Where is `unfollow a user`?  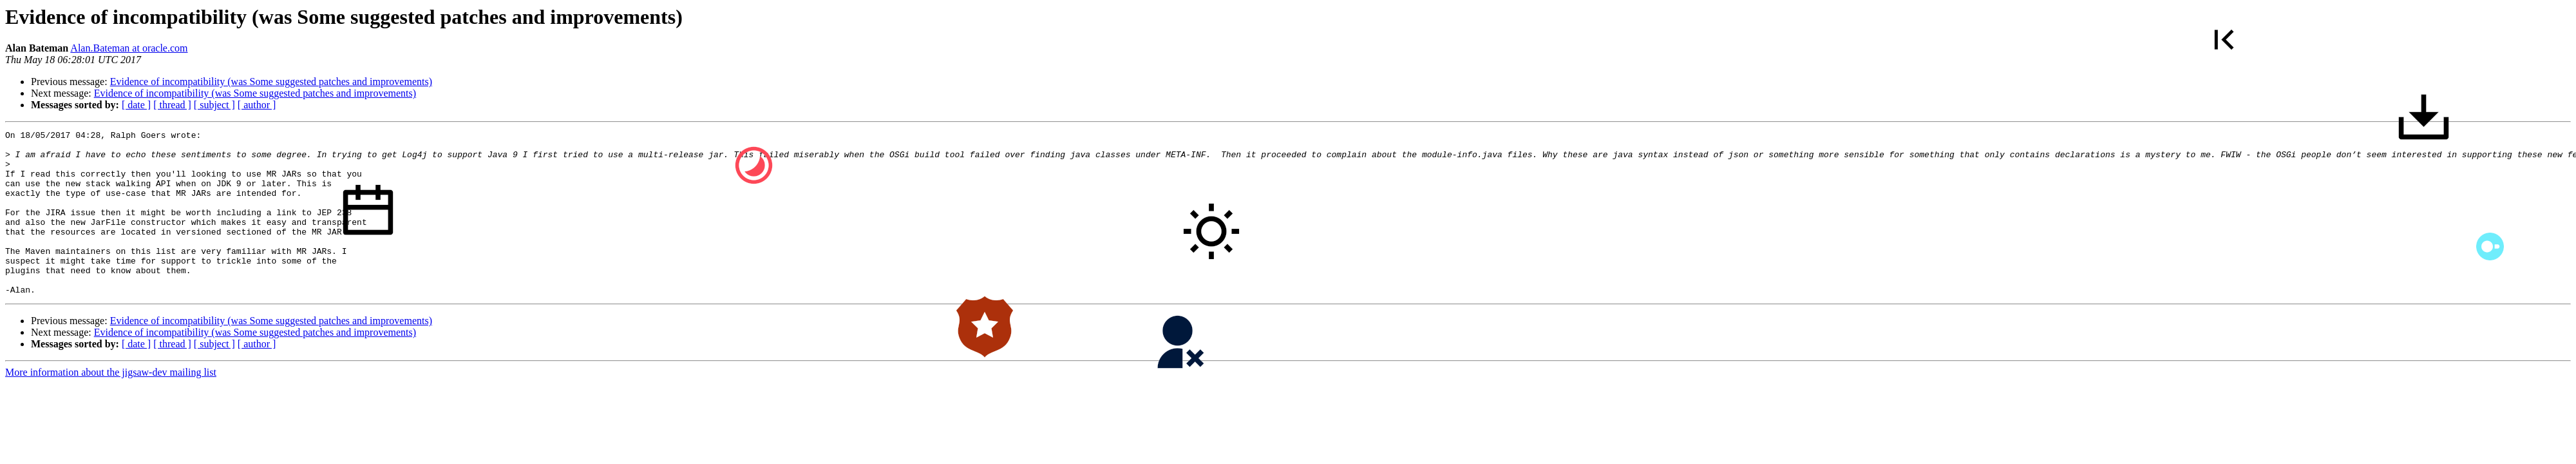
unfollow a user is located at coordinates (1177, 343).